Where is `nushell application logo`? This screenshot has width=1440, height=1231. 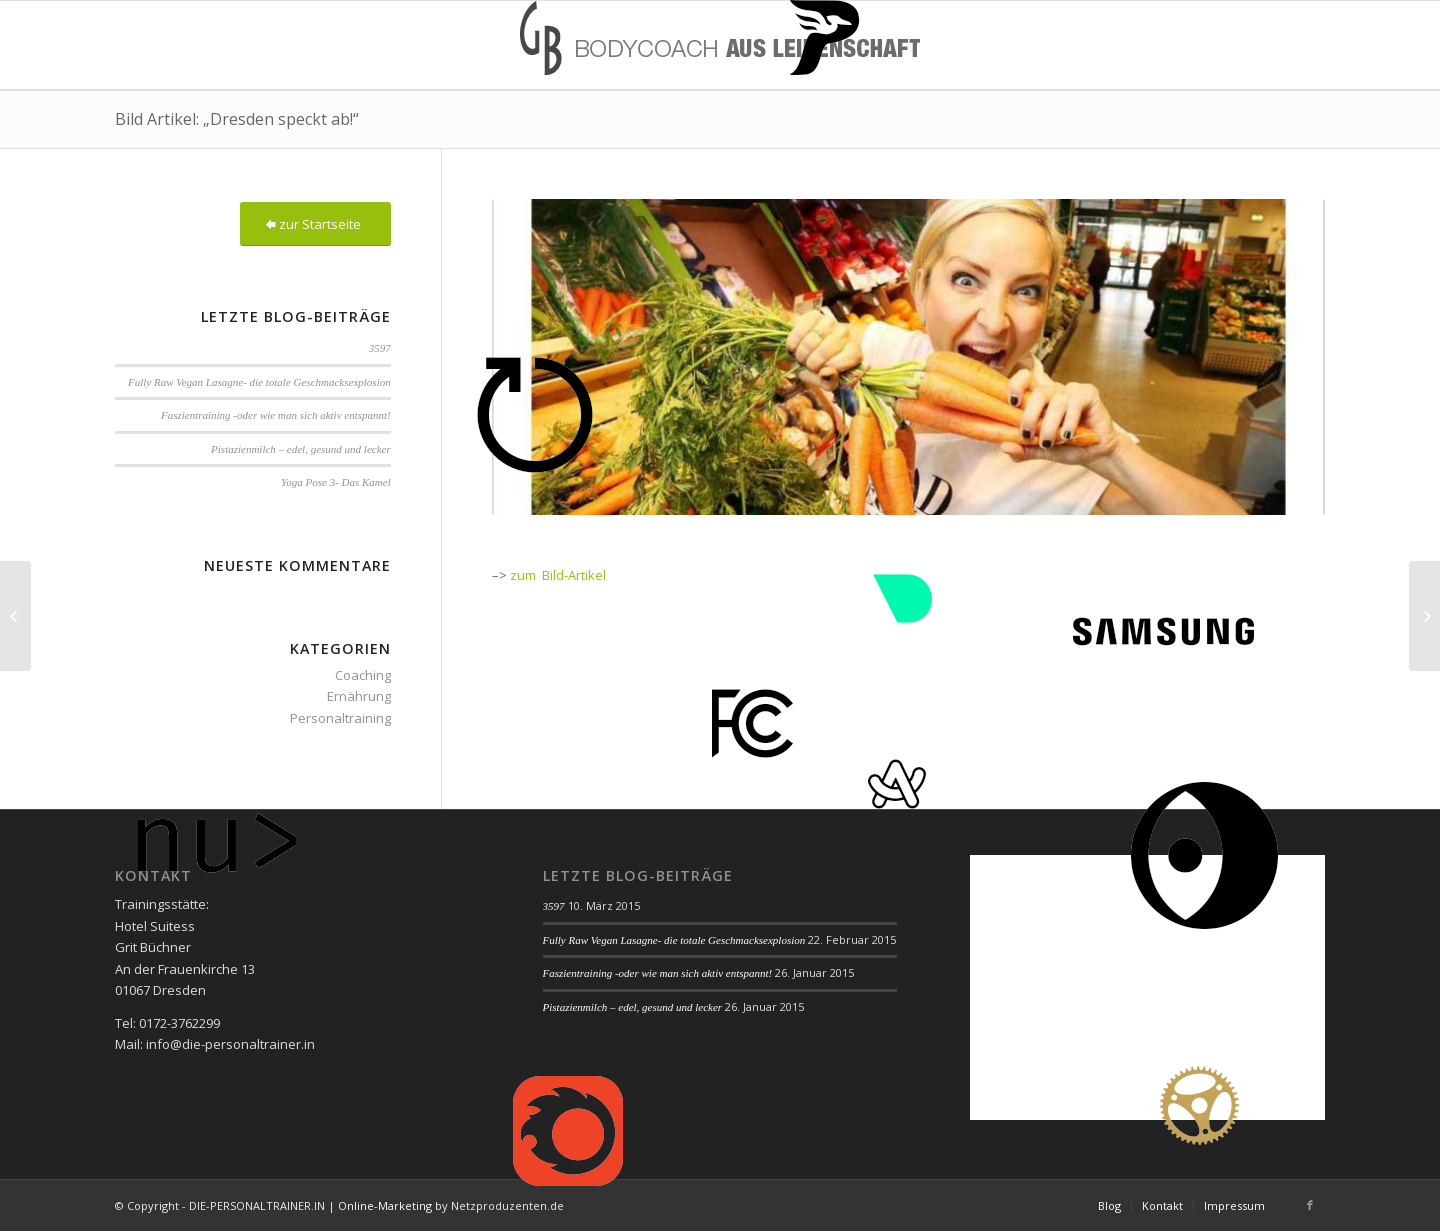 nushell application logo is located at coordinates (217, 843).